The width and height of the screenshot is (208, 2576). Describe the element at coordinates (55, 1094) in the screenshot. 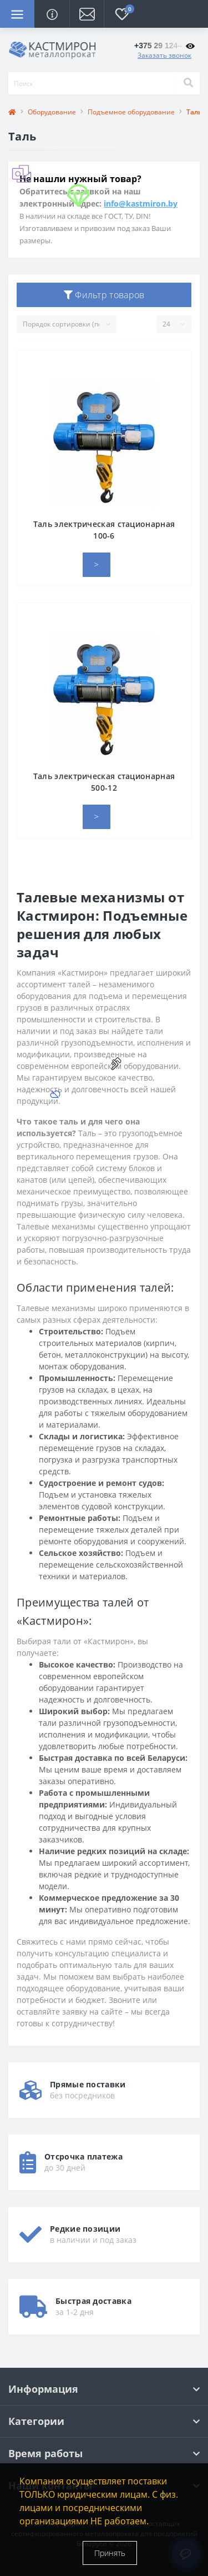

I see `indicates cloud sync is disabled` at that location.